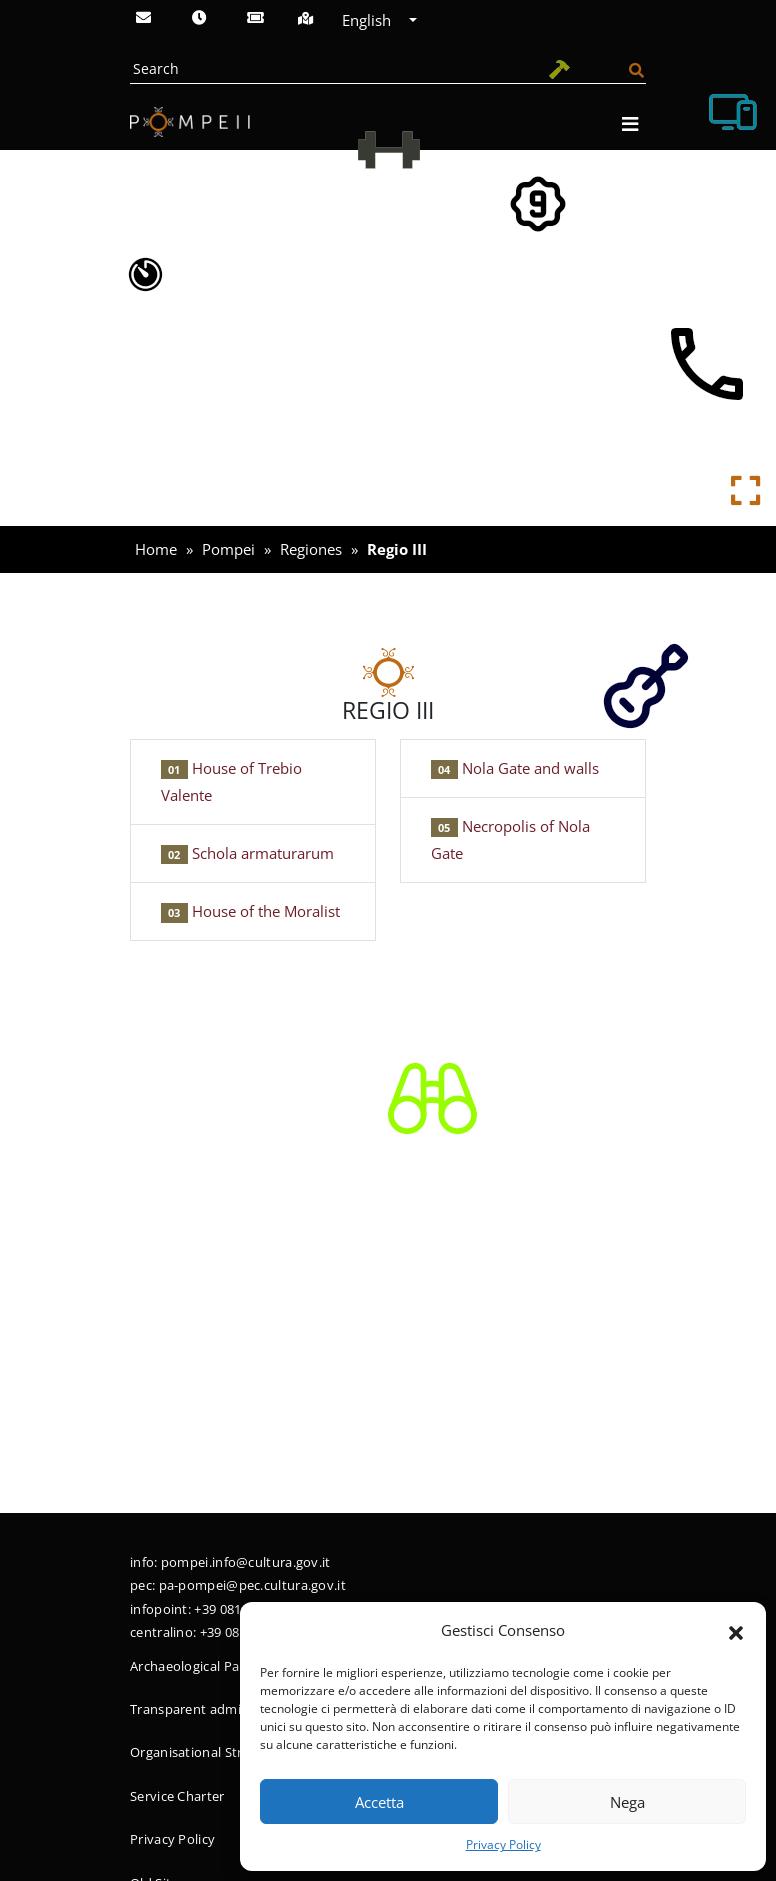 This screenshot has width=776, height=1881. I want to click on access tools or settings, so click(559, 69).